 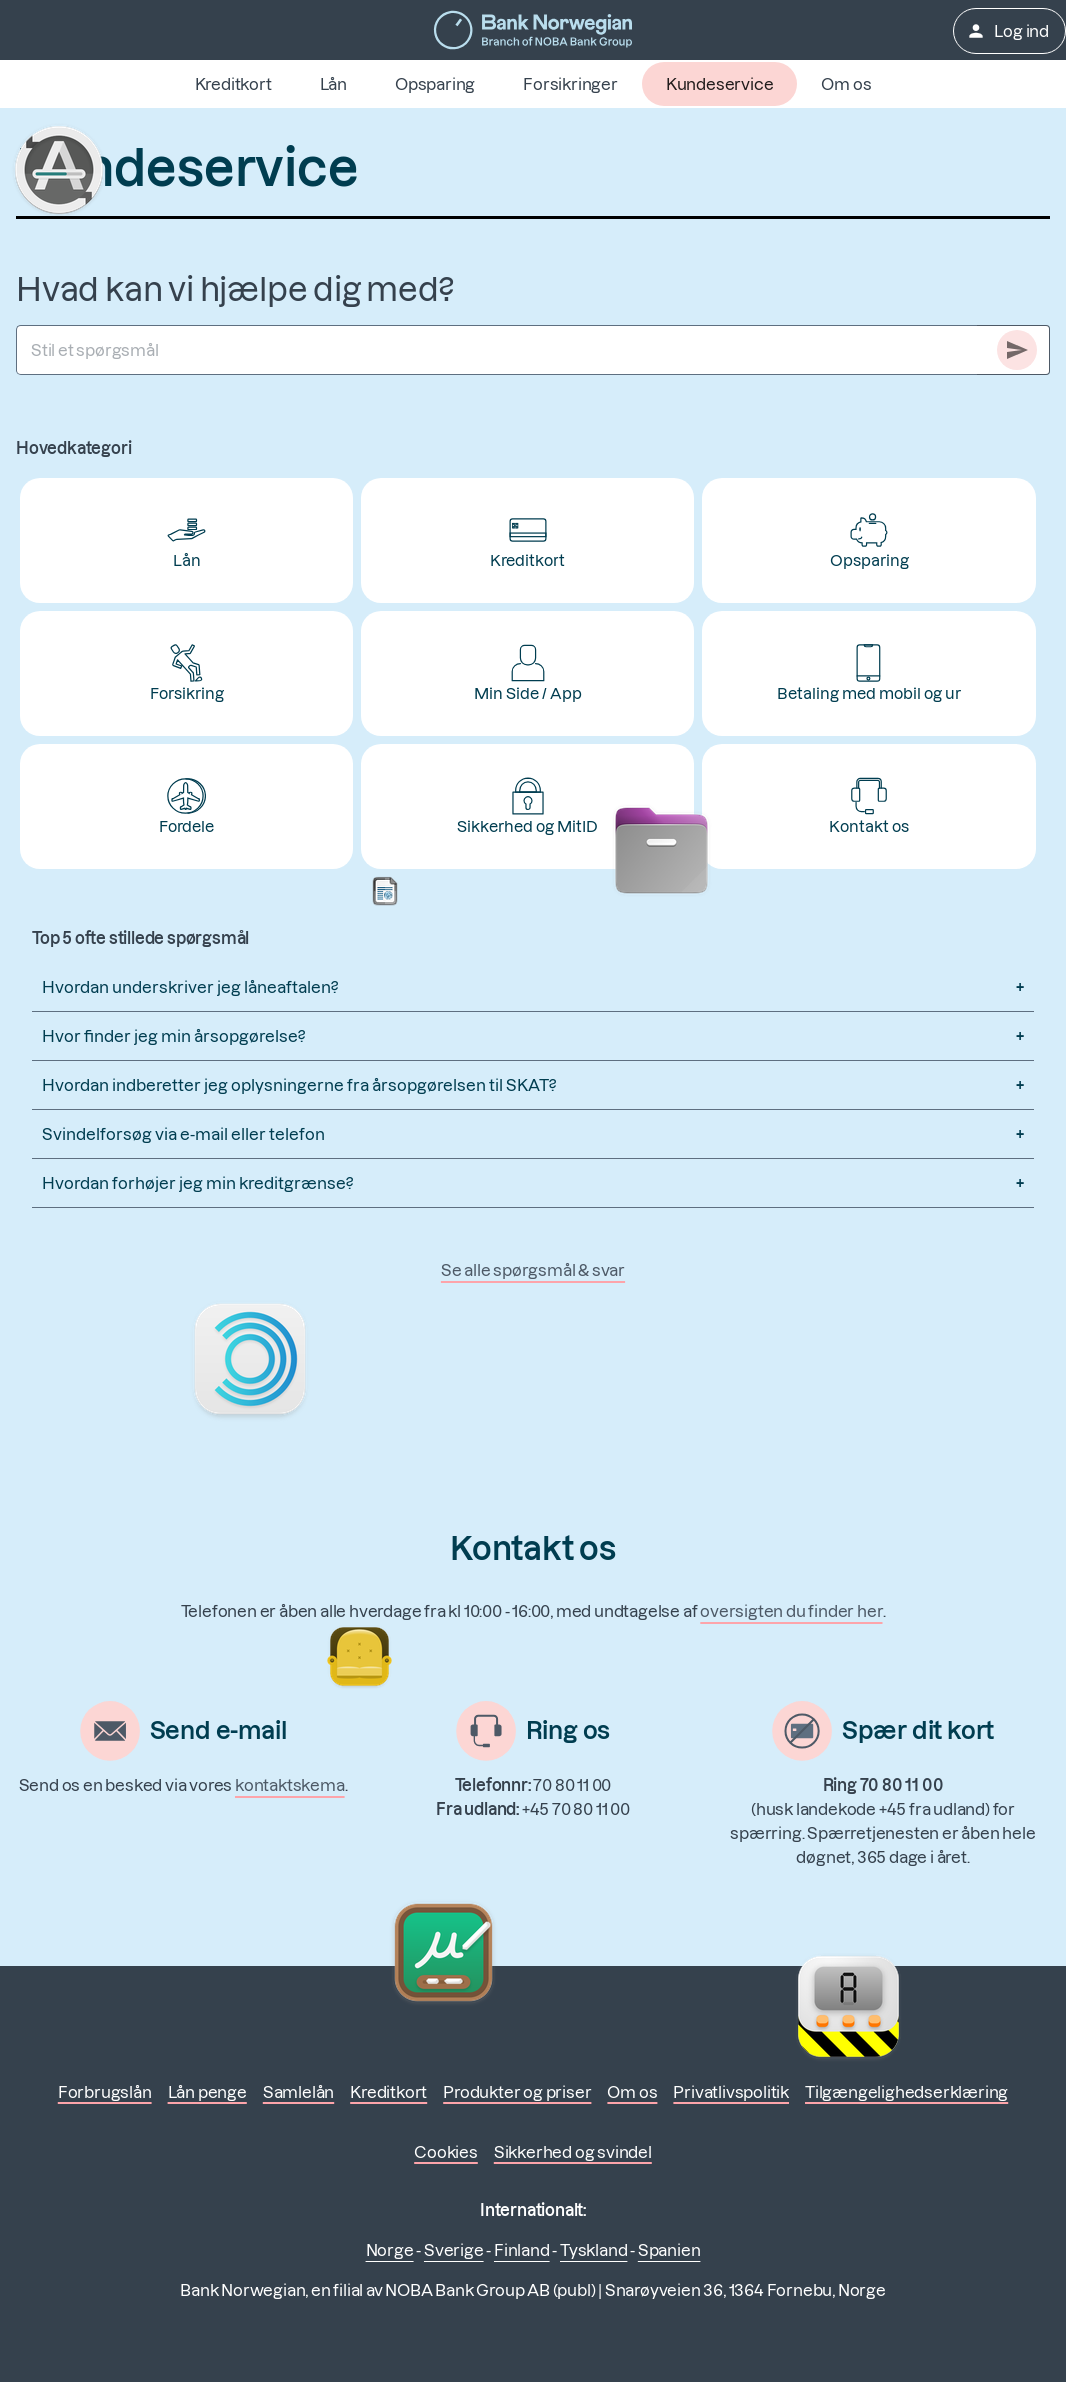 What do you see at coordinates (359, 1656) in the screenshot?
I see `open Girens media player app` at bounding box center [359, 1656].